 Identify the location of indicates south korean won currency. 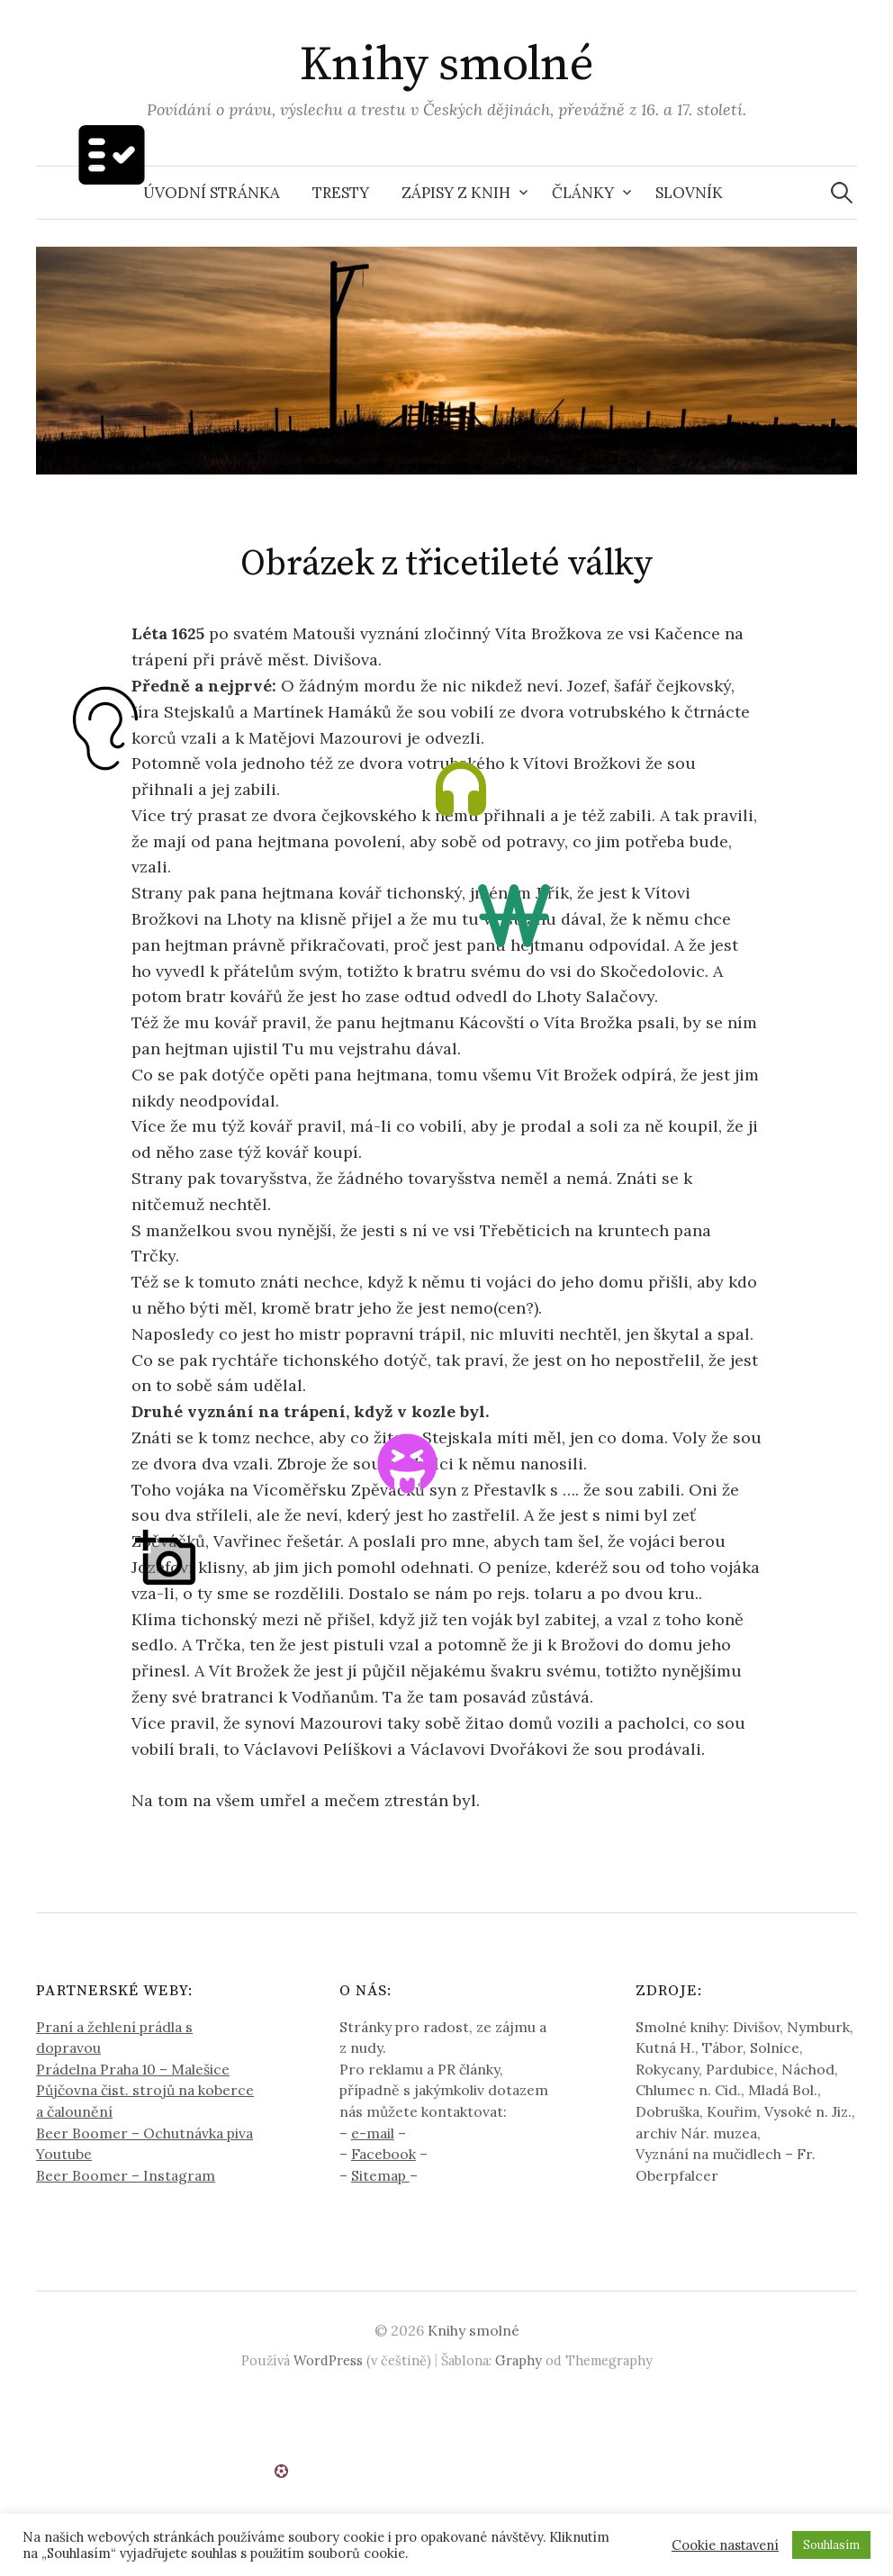
(514, 916).